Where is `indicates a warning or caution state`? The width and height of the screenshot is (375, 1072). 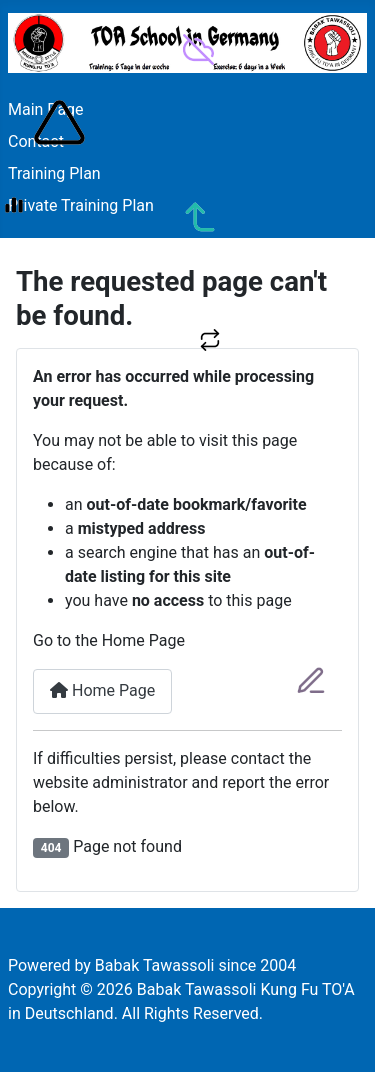 indicates a warning or caution state is located at coordinates (59, 122).